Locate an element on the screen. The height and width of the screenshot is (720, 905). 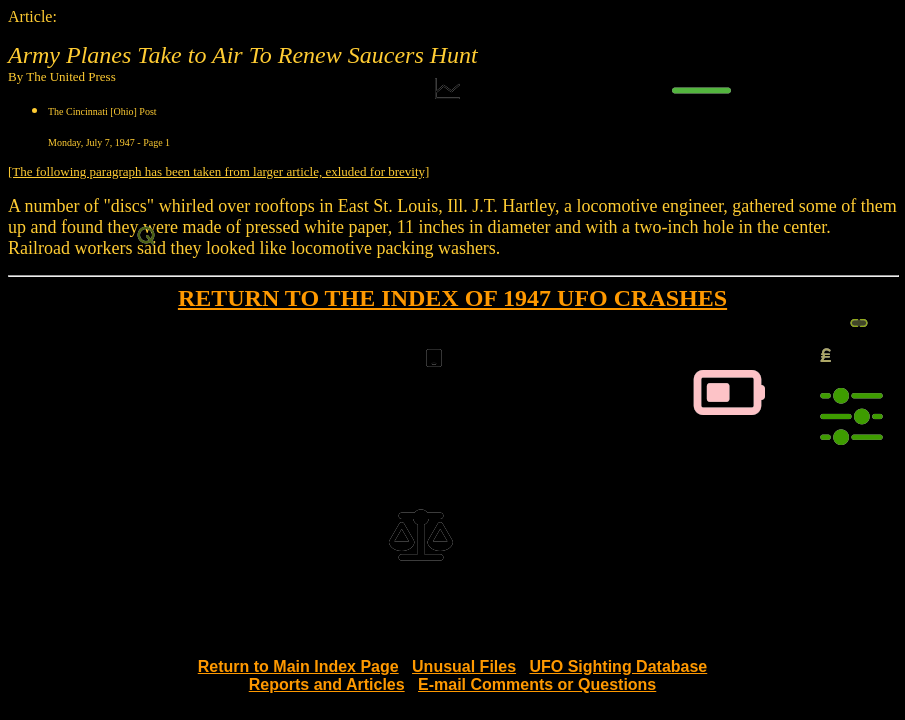
decrease quantity or value is located at coordinates (701, 90).